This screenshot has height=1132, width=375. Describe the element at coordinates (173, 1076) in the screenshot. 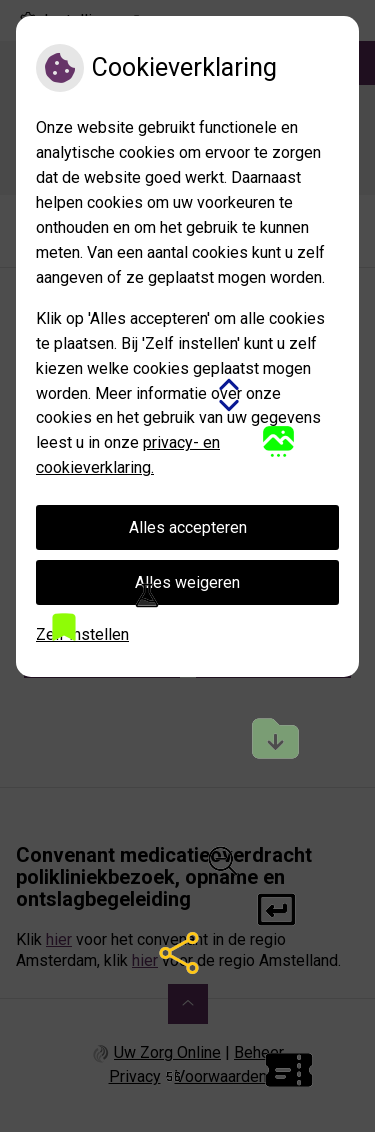

I see `indicates item number 56 in a list or sequence` at that location.